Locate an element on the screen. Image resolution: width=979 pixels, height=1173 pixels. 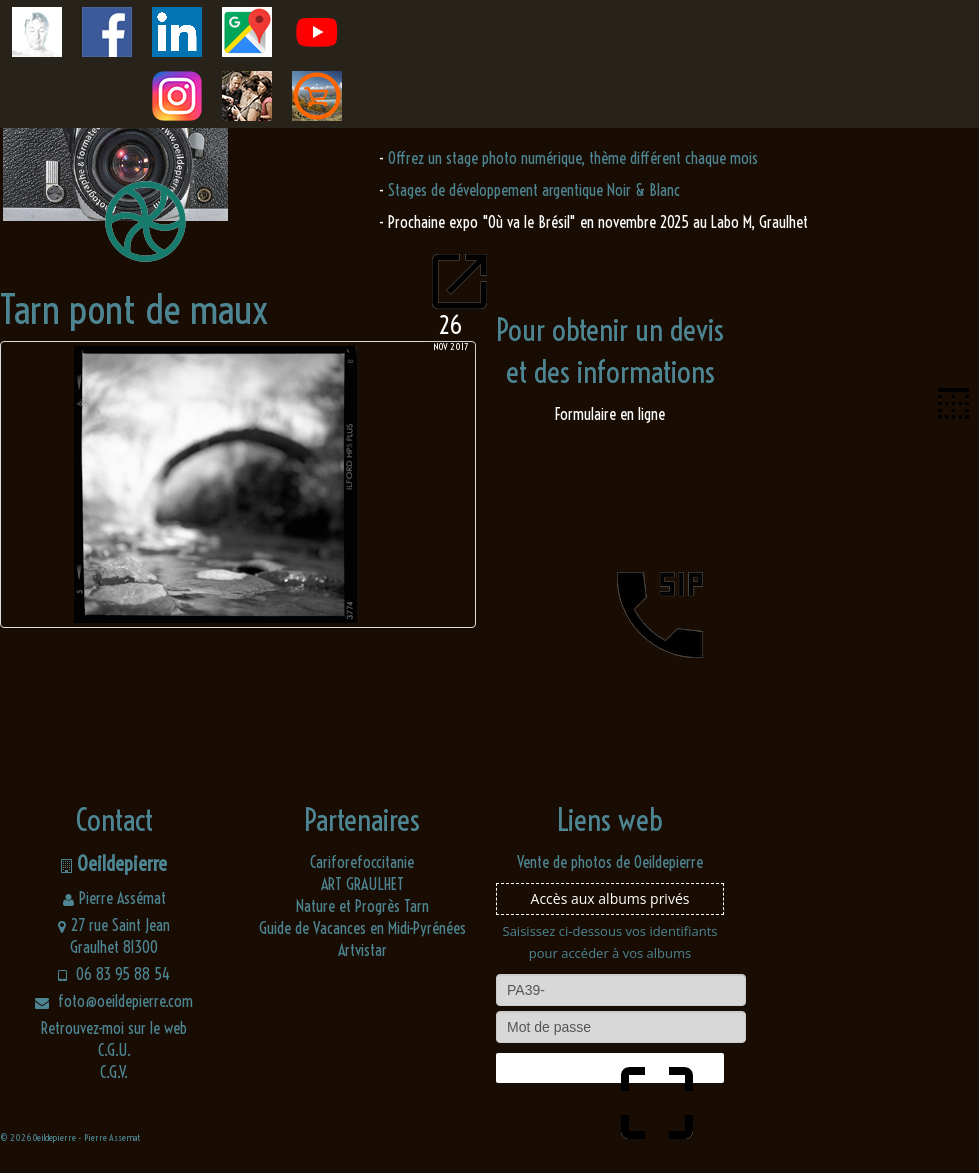
apply border to top edge of cell or table is located at coordinates (953, 403).